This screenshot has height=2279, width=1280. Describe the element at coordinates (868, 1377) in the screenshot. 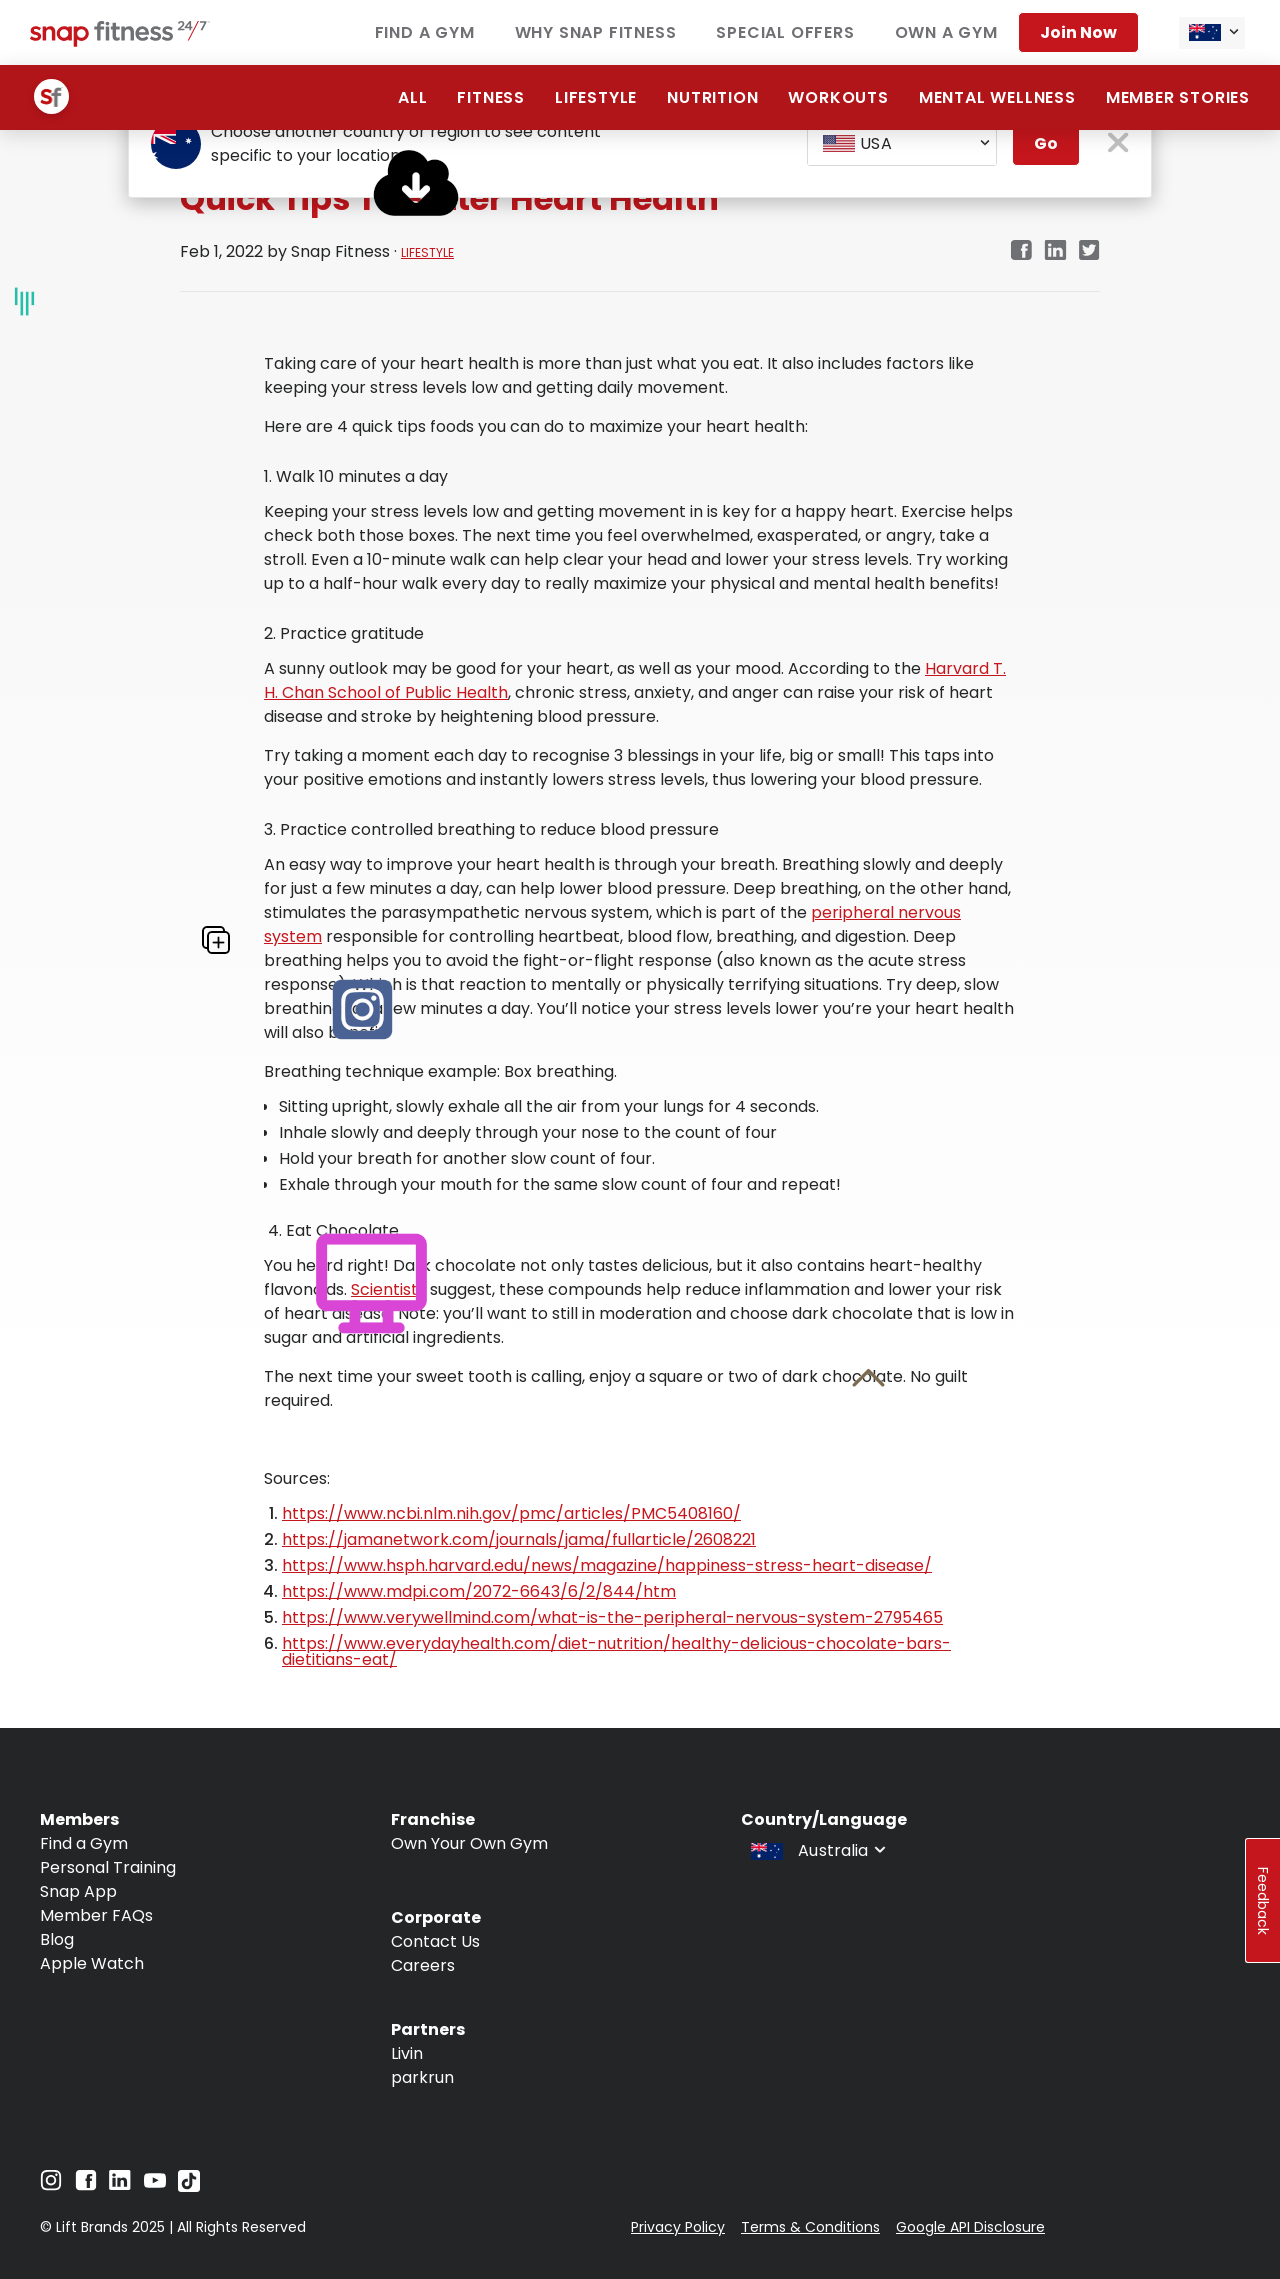

I see `collapse an expanded section` at that location.